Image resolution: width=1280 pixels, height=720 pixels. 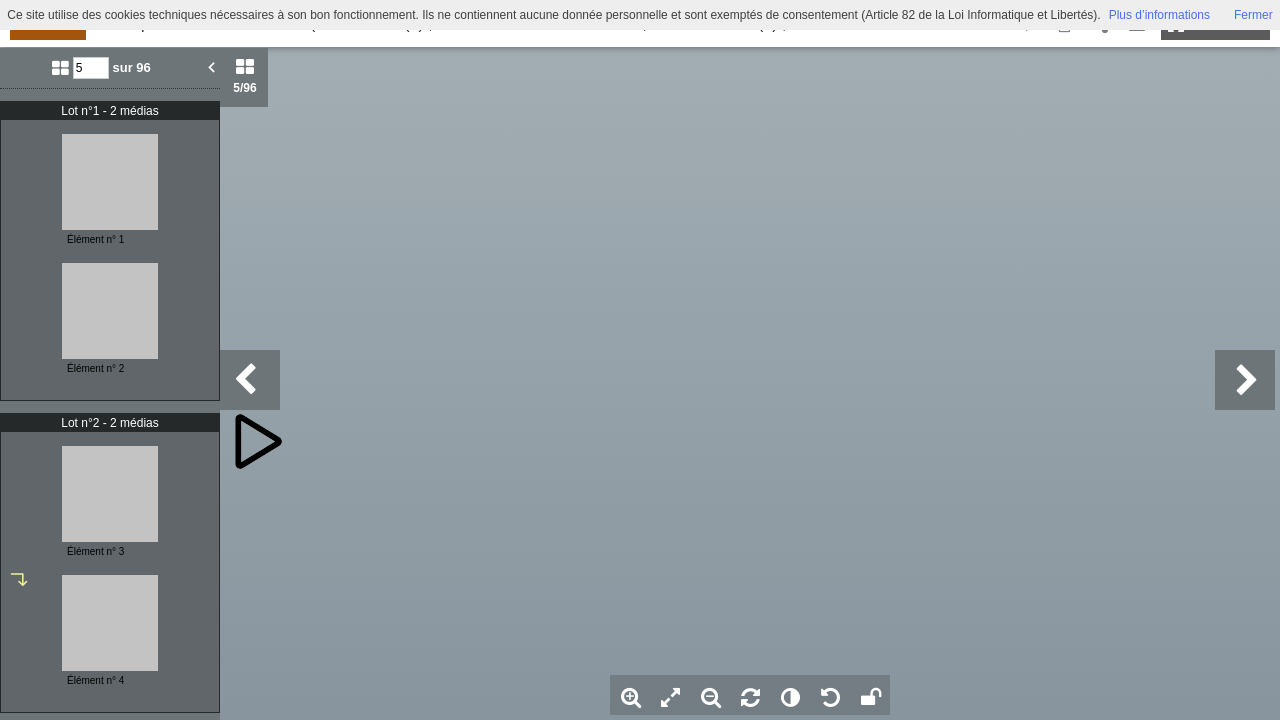 I want to click on move item right then down, so click(x=19, y=579).